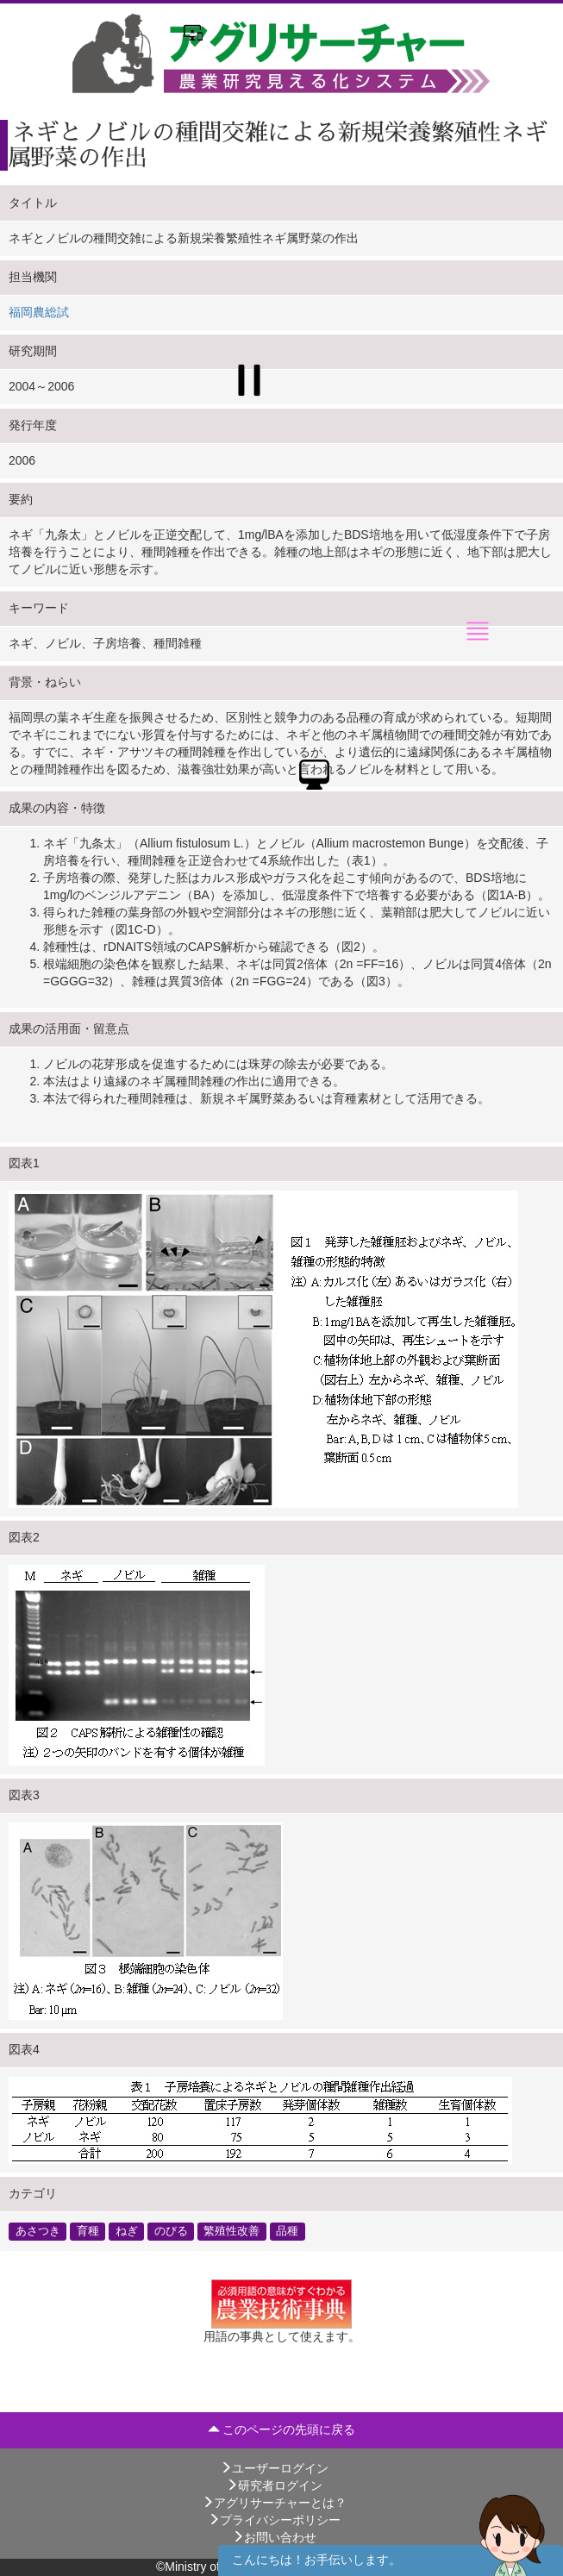 The image size is (563, 2576). Describe the element at coordinates (478, 631) in the screenshot. I see `open navigation menu` at that location.